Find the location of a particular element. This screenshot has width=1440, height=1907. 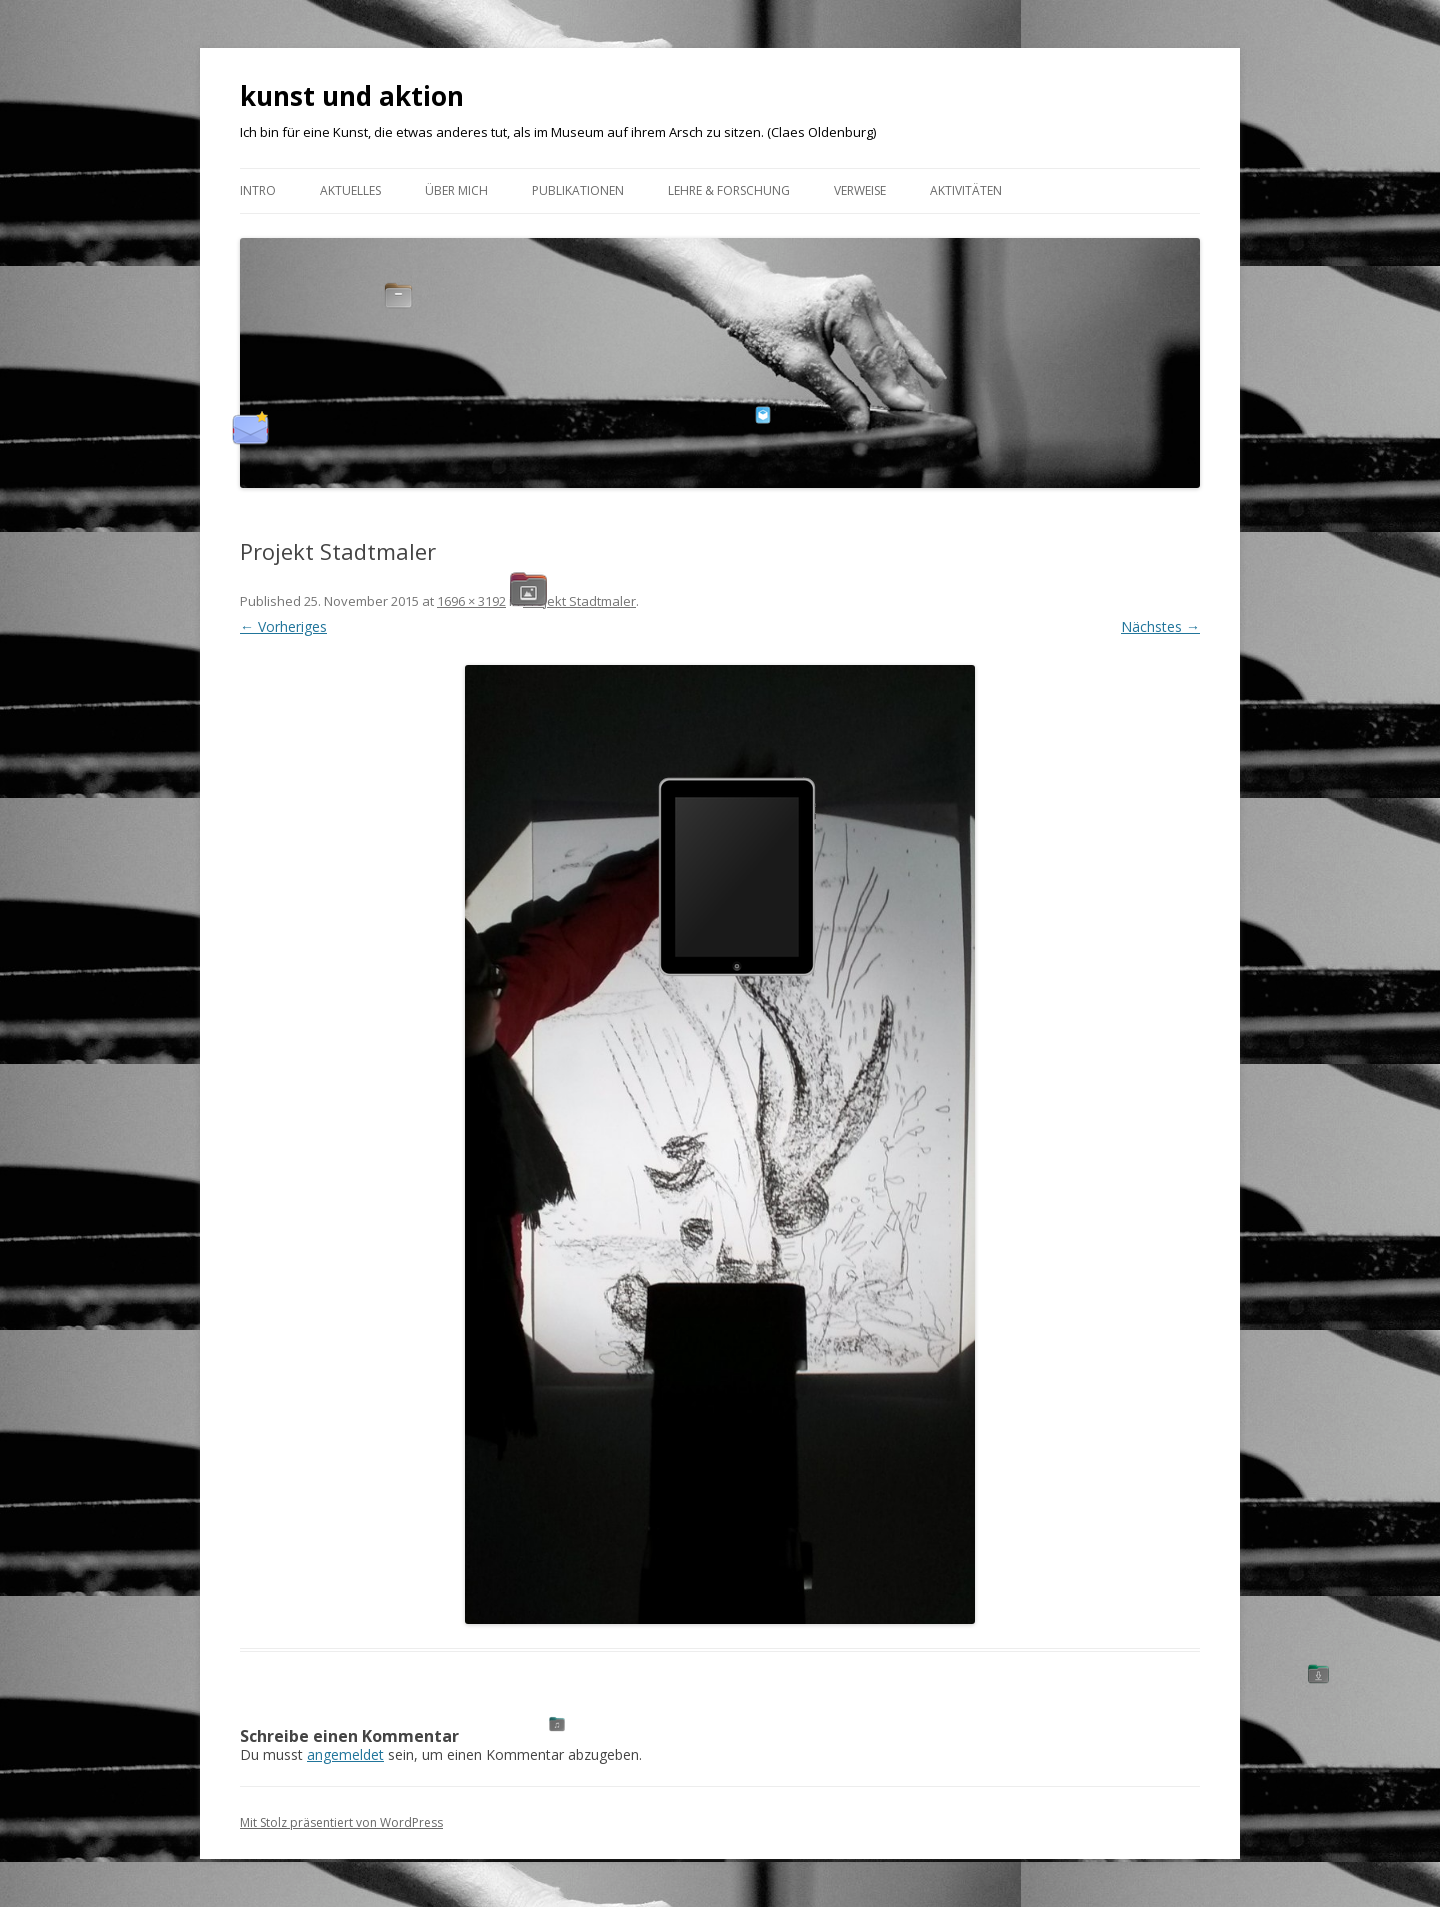

open your music folder is located at coordinates (557, 1724).